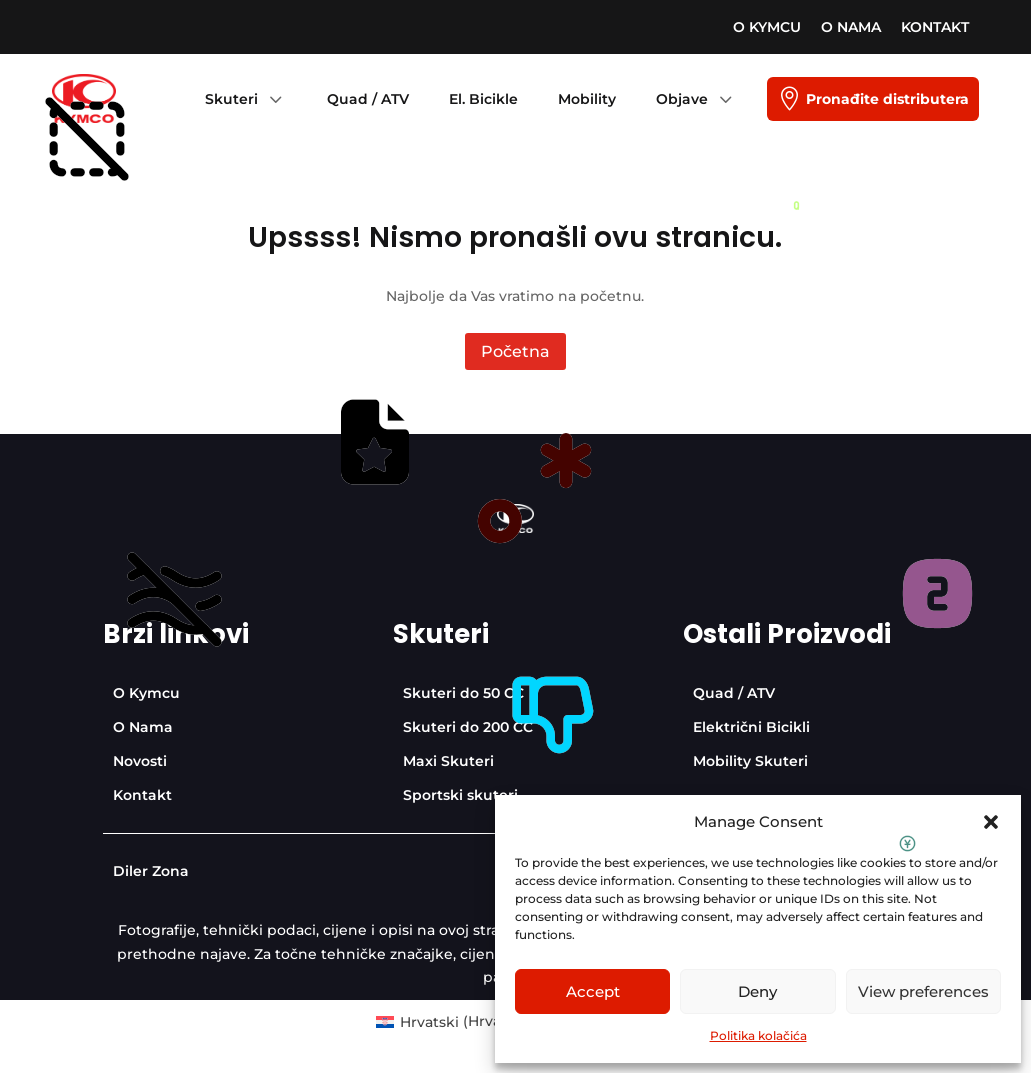 The image size is (1031, 1073). I want to click on dislike or downvote content, so click(555, 715).